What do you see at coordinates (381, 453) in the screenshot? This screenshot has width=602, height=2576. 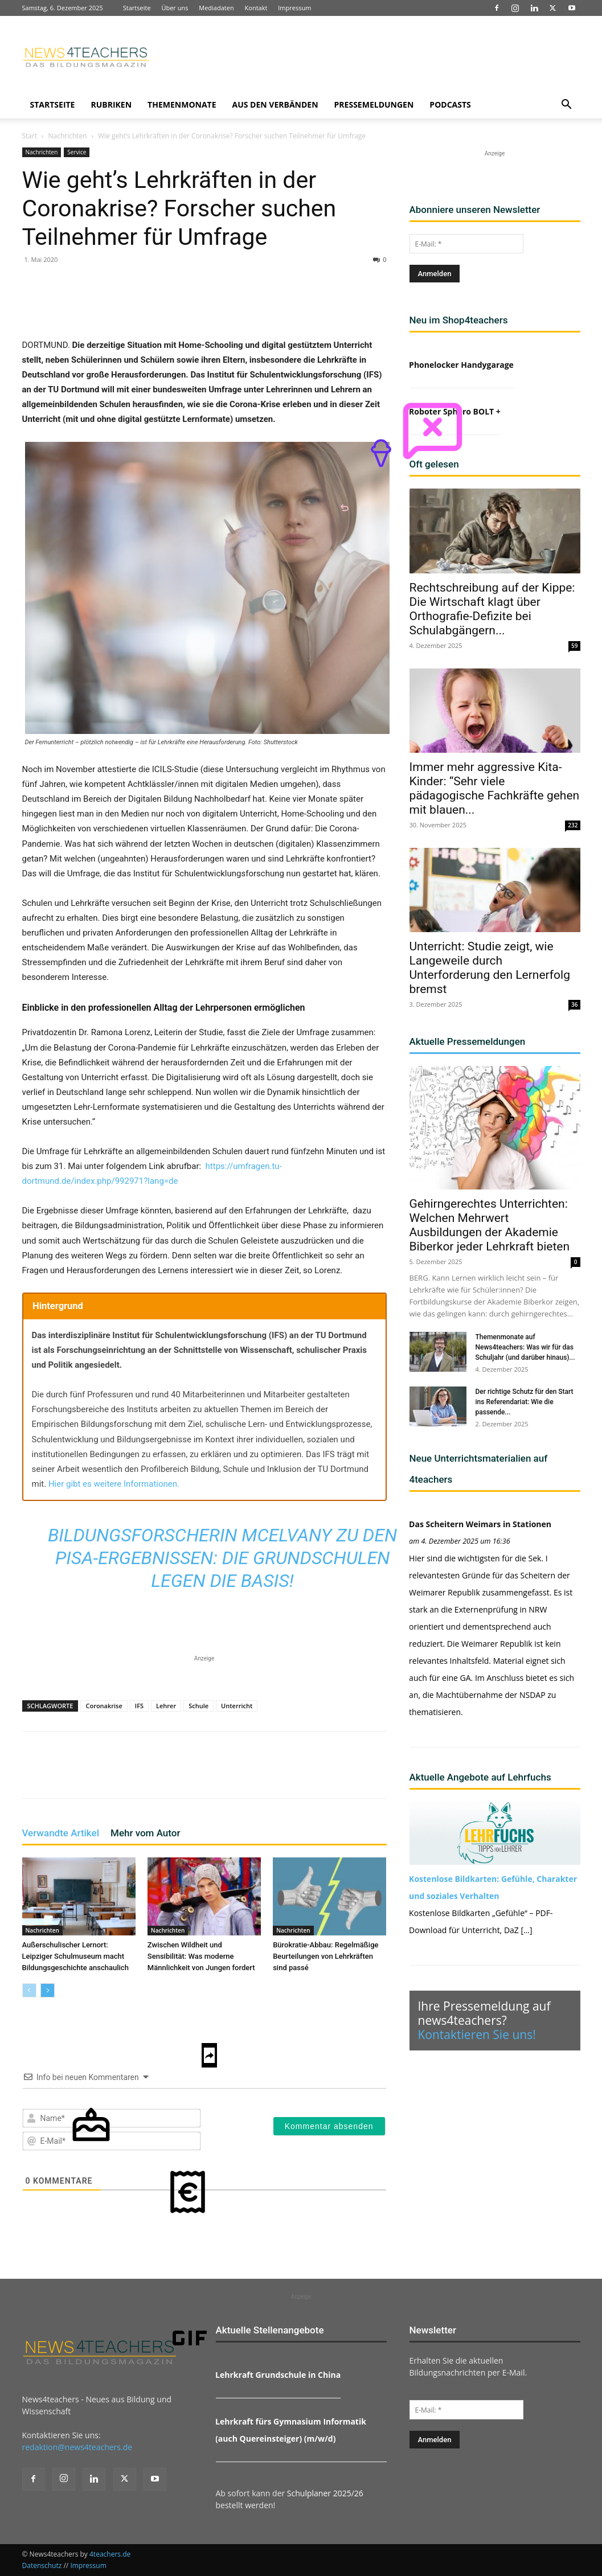 I see `browse desserts or sweet treats` at bounding box center [381, 453].